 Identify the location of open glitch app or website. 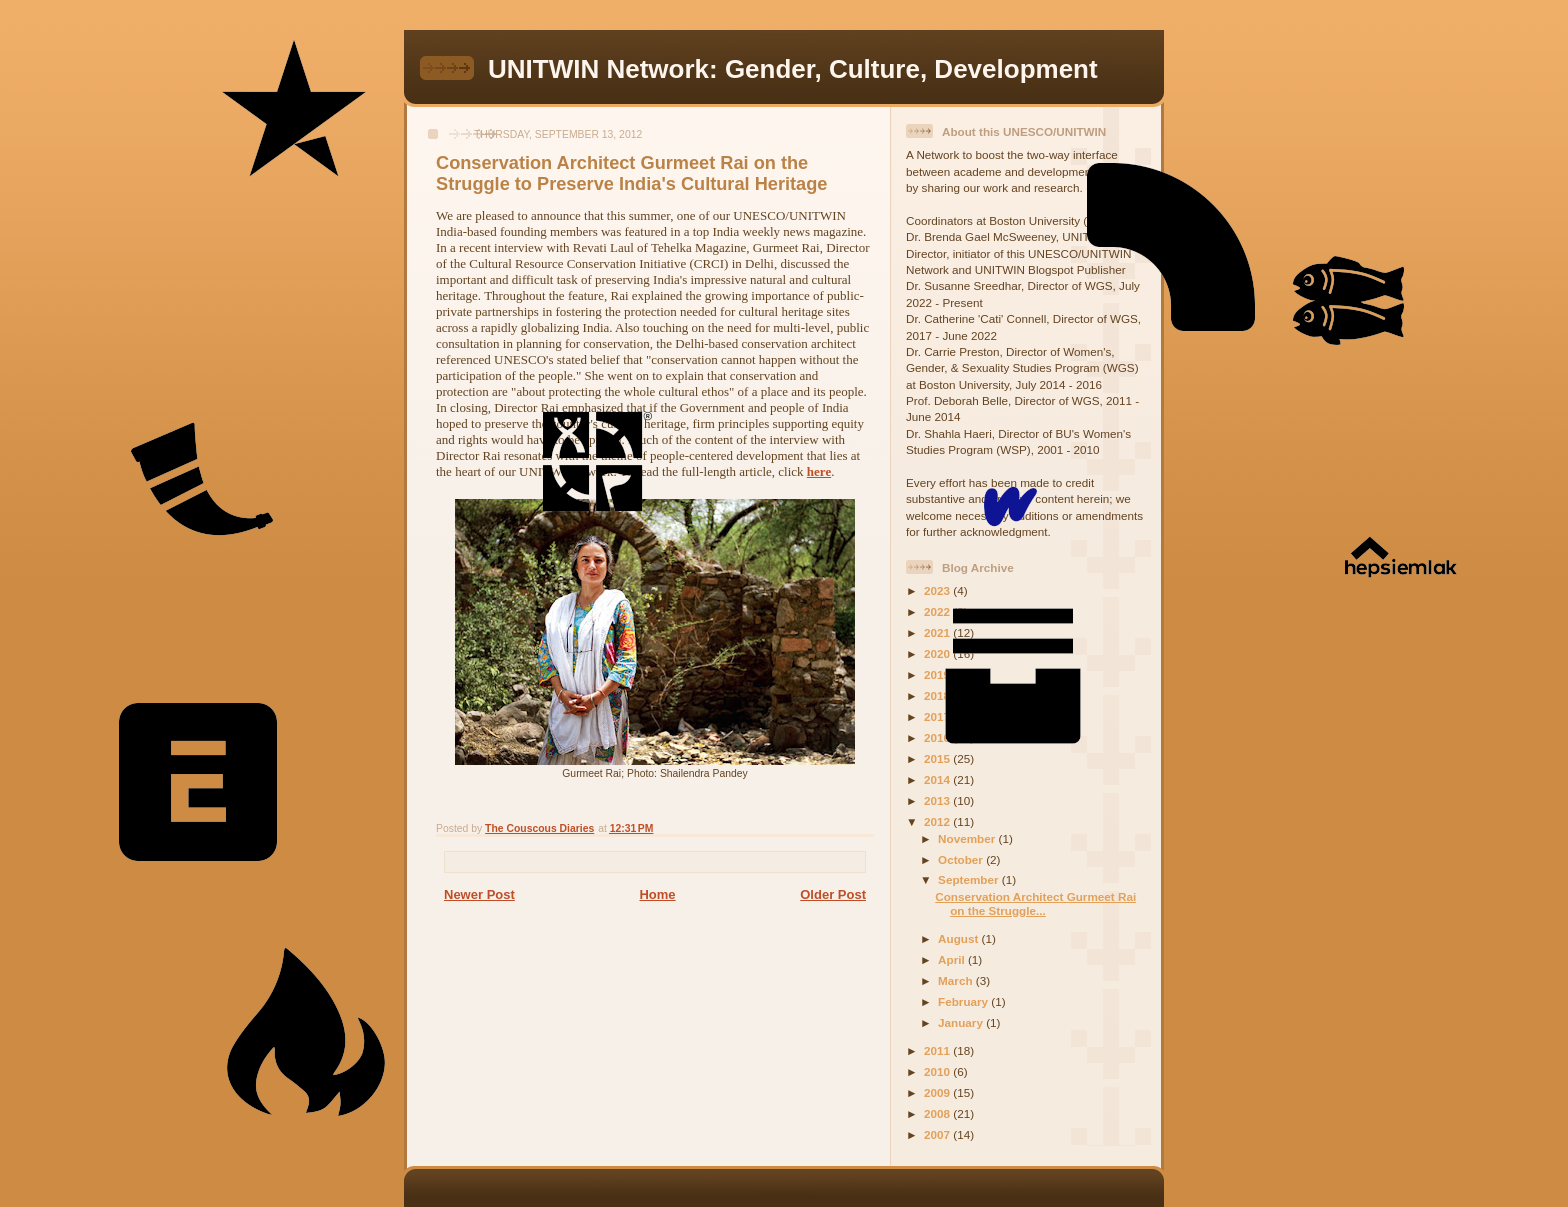
(1348, 300).